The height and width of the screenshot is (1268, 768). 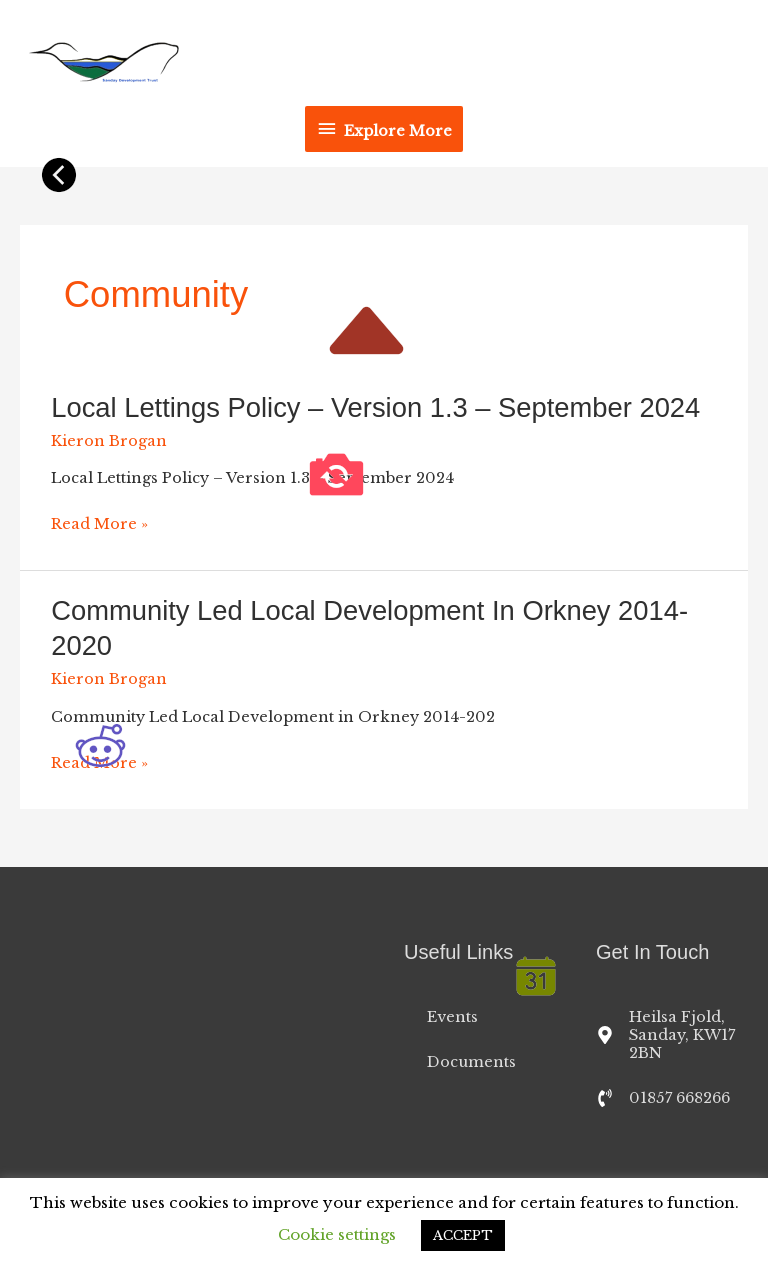 I want to click on switch between front and rear camera, so click(x=336, y=474).